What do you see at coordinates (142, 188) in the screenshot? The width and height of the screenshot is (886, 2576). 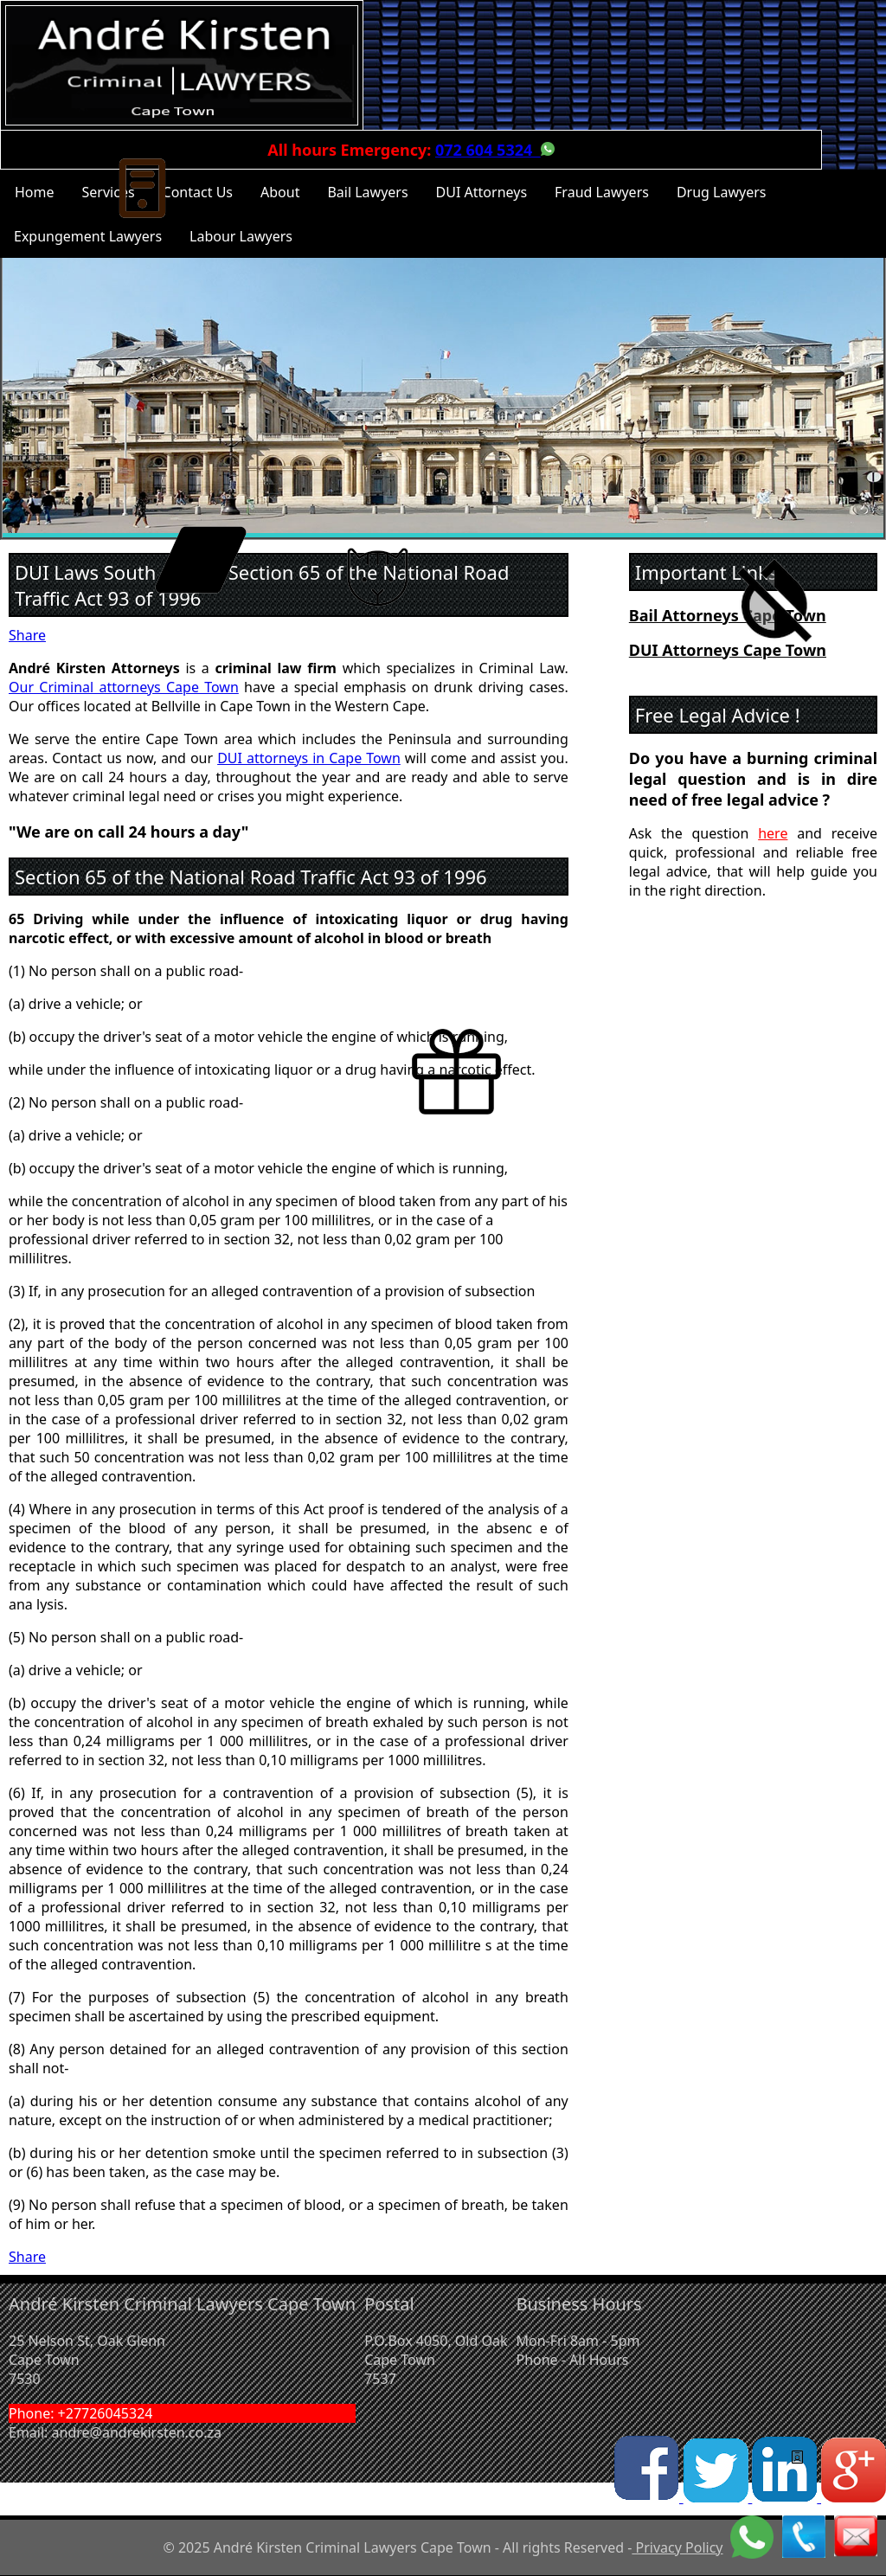 I see `access server or desktop computer settings` at bounding box center [142, 188].